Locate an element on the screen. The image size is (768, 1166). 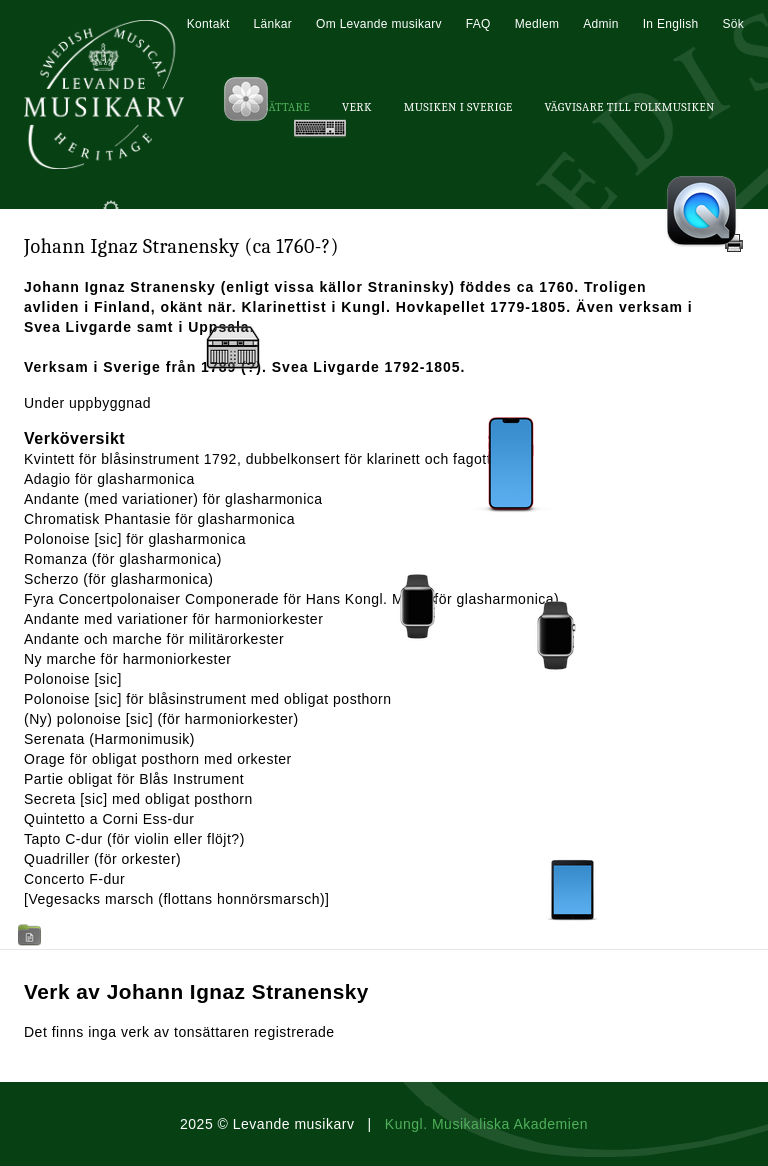
placeholder or missing library behavior indicator is located at coordinates (111, 208).